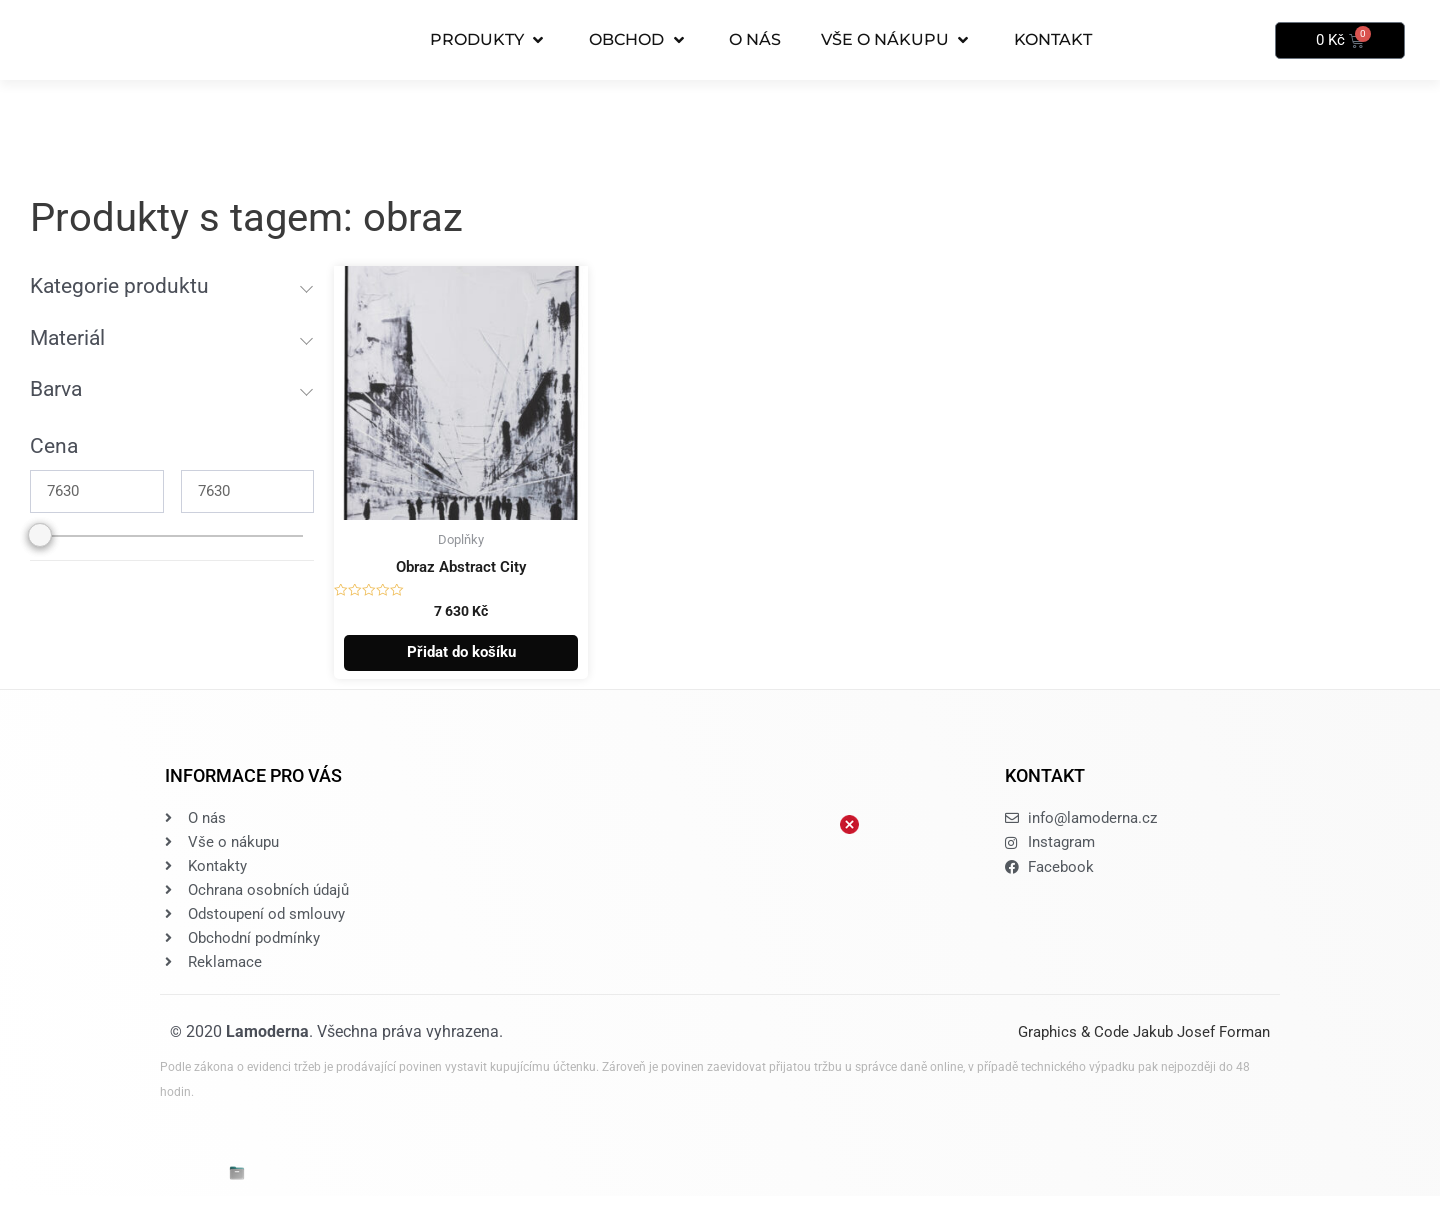 The height and width of the screenshot is (1205, 1440). What do you see at coordinates (237, 1173) in the screenshot?
I see `open the file manager application` at bounding box center [237, 1173].